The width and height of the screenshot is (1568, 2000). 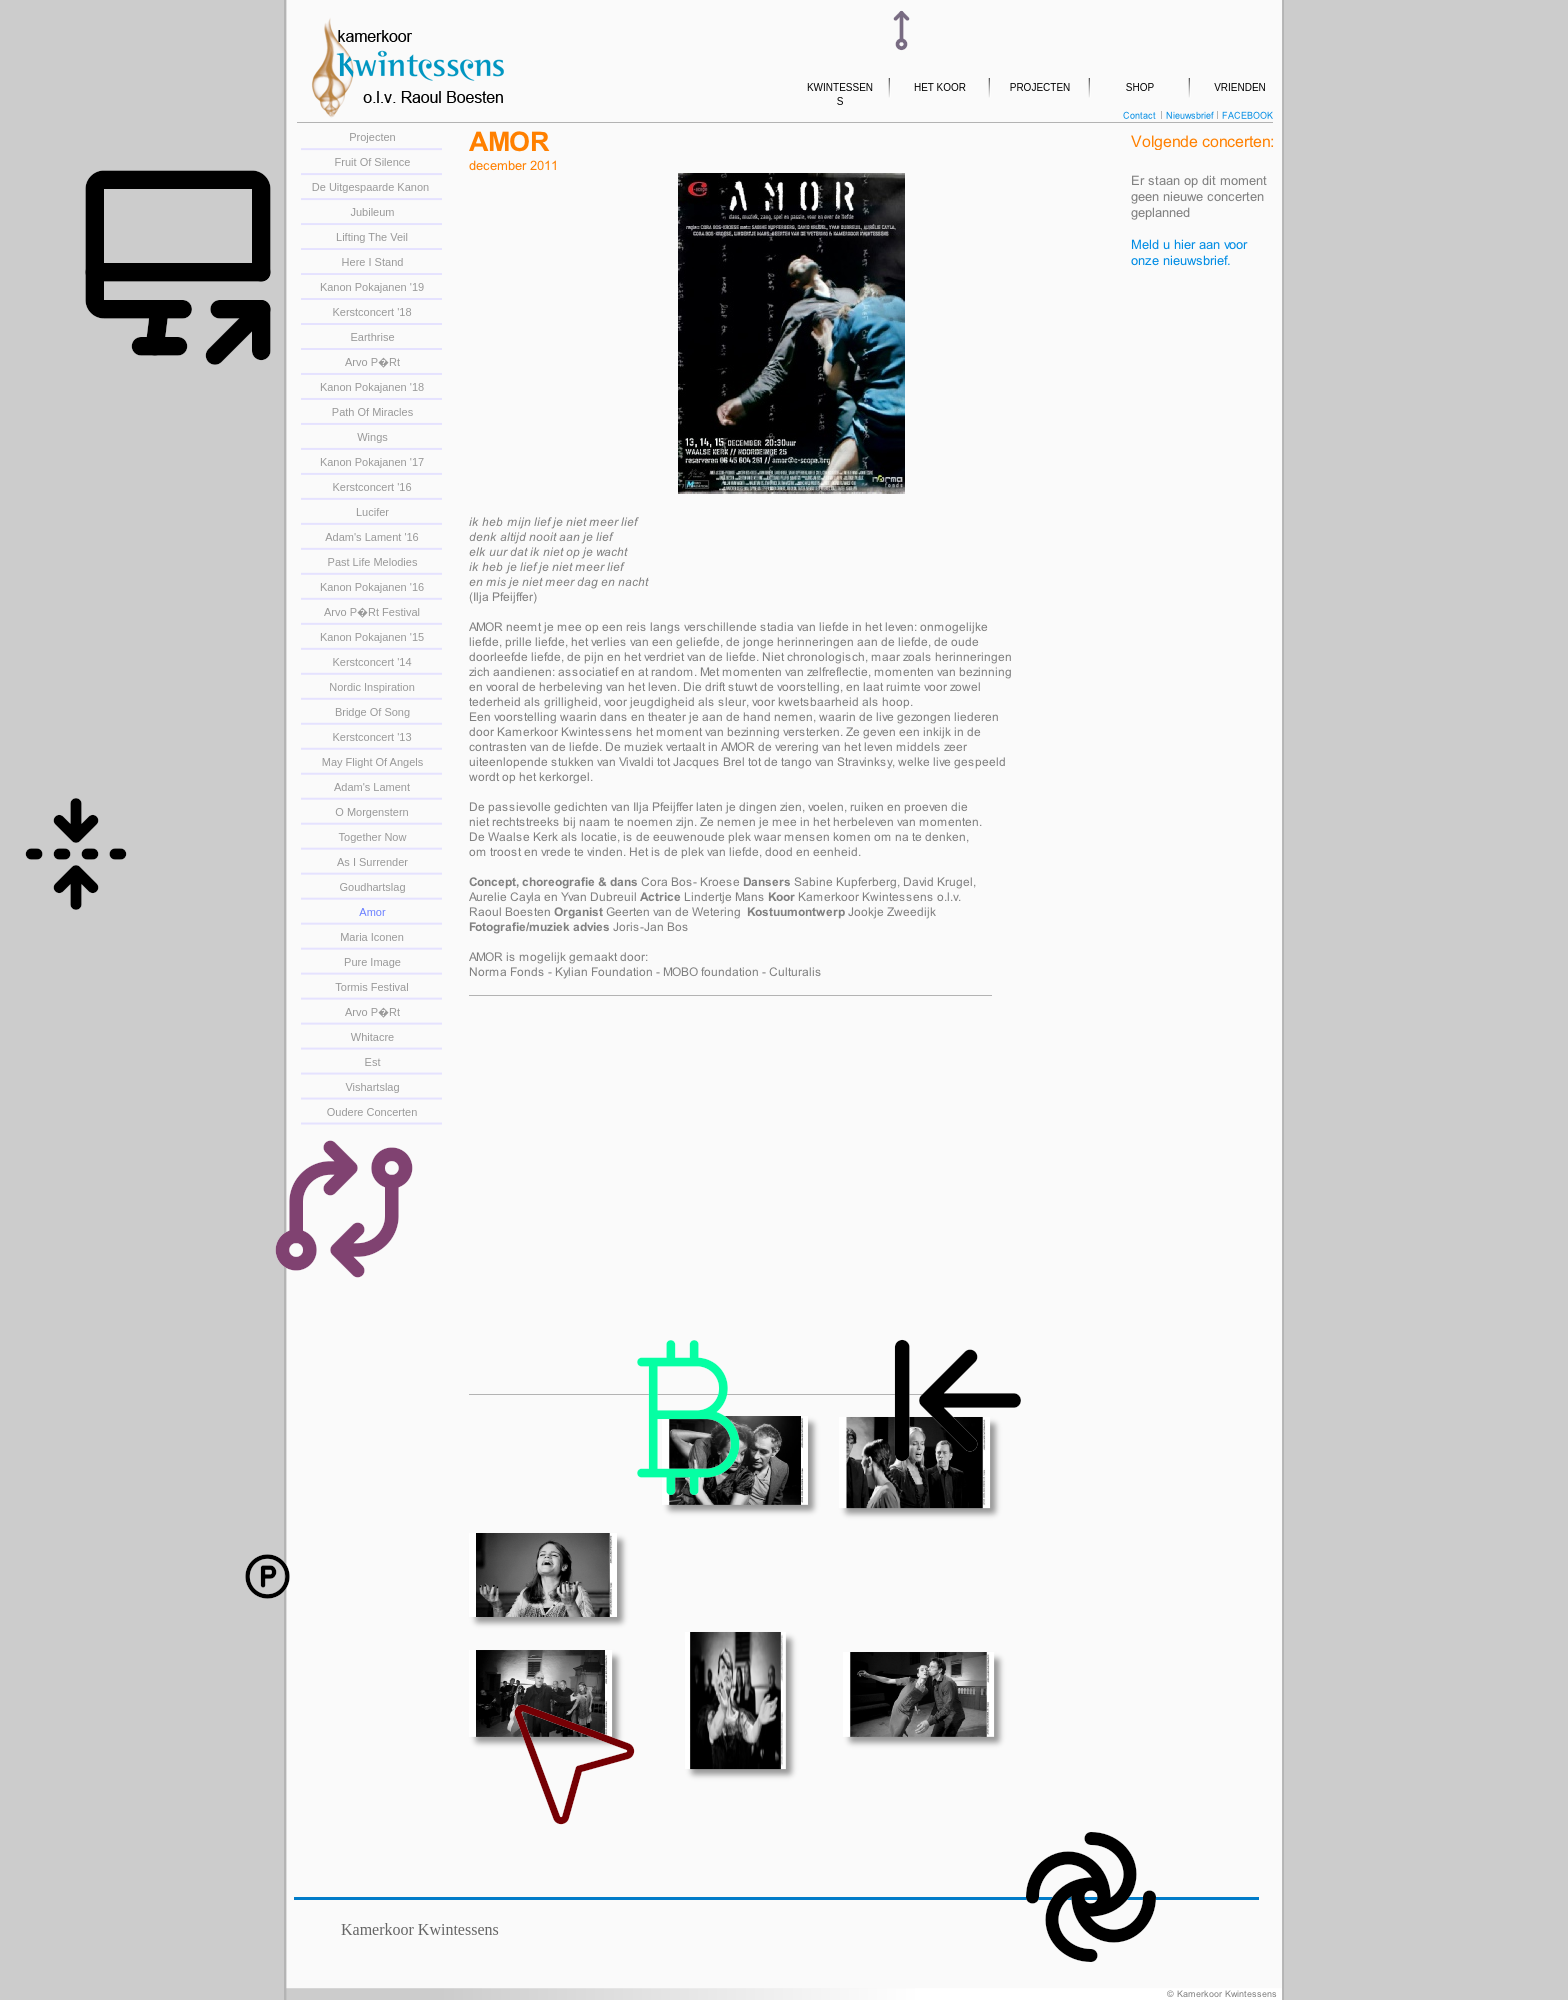 What do you see at coordinates (682, 1420) in the screenshot?
I see `view bitcoin balance or wallet` at bounding box center [682, 1420].